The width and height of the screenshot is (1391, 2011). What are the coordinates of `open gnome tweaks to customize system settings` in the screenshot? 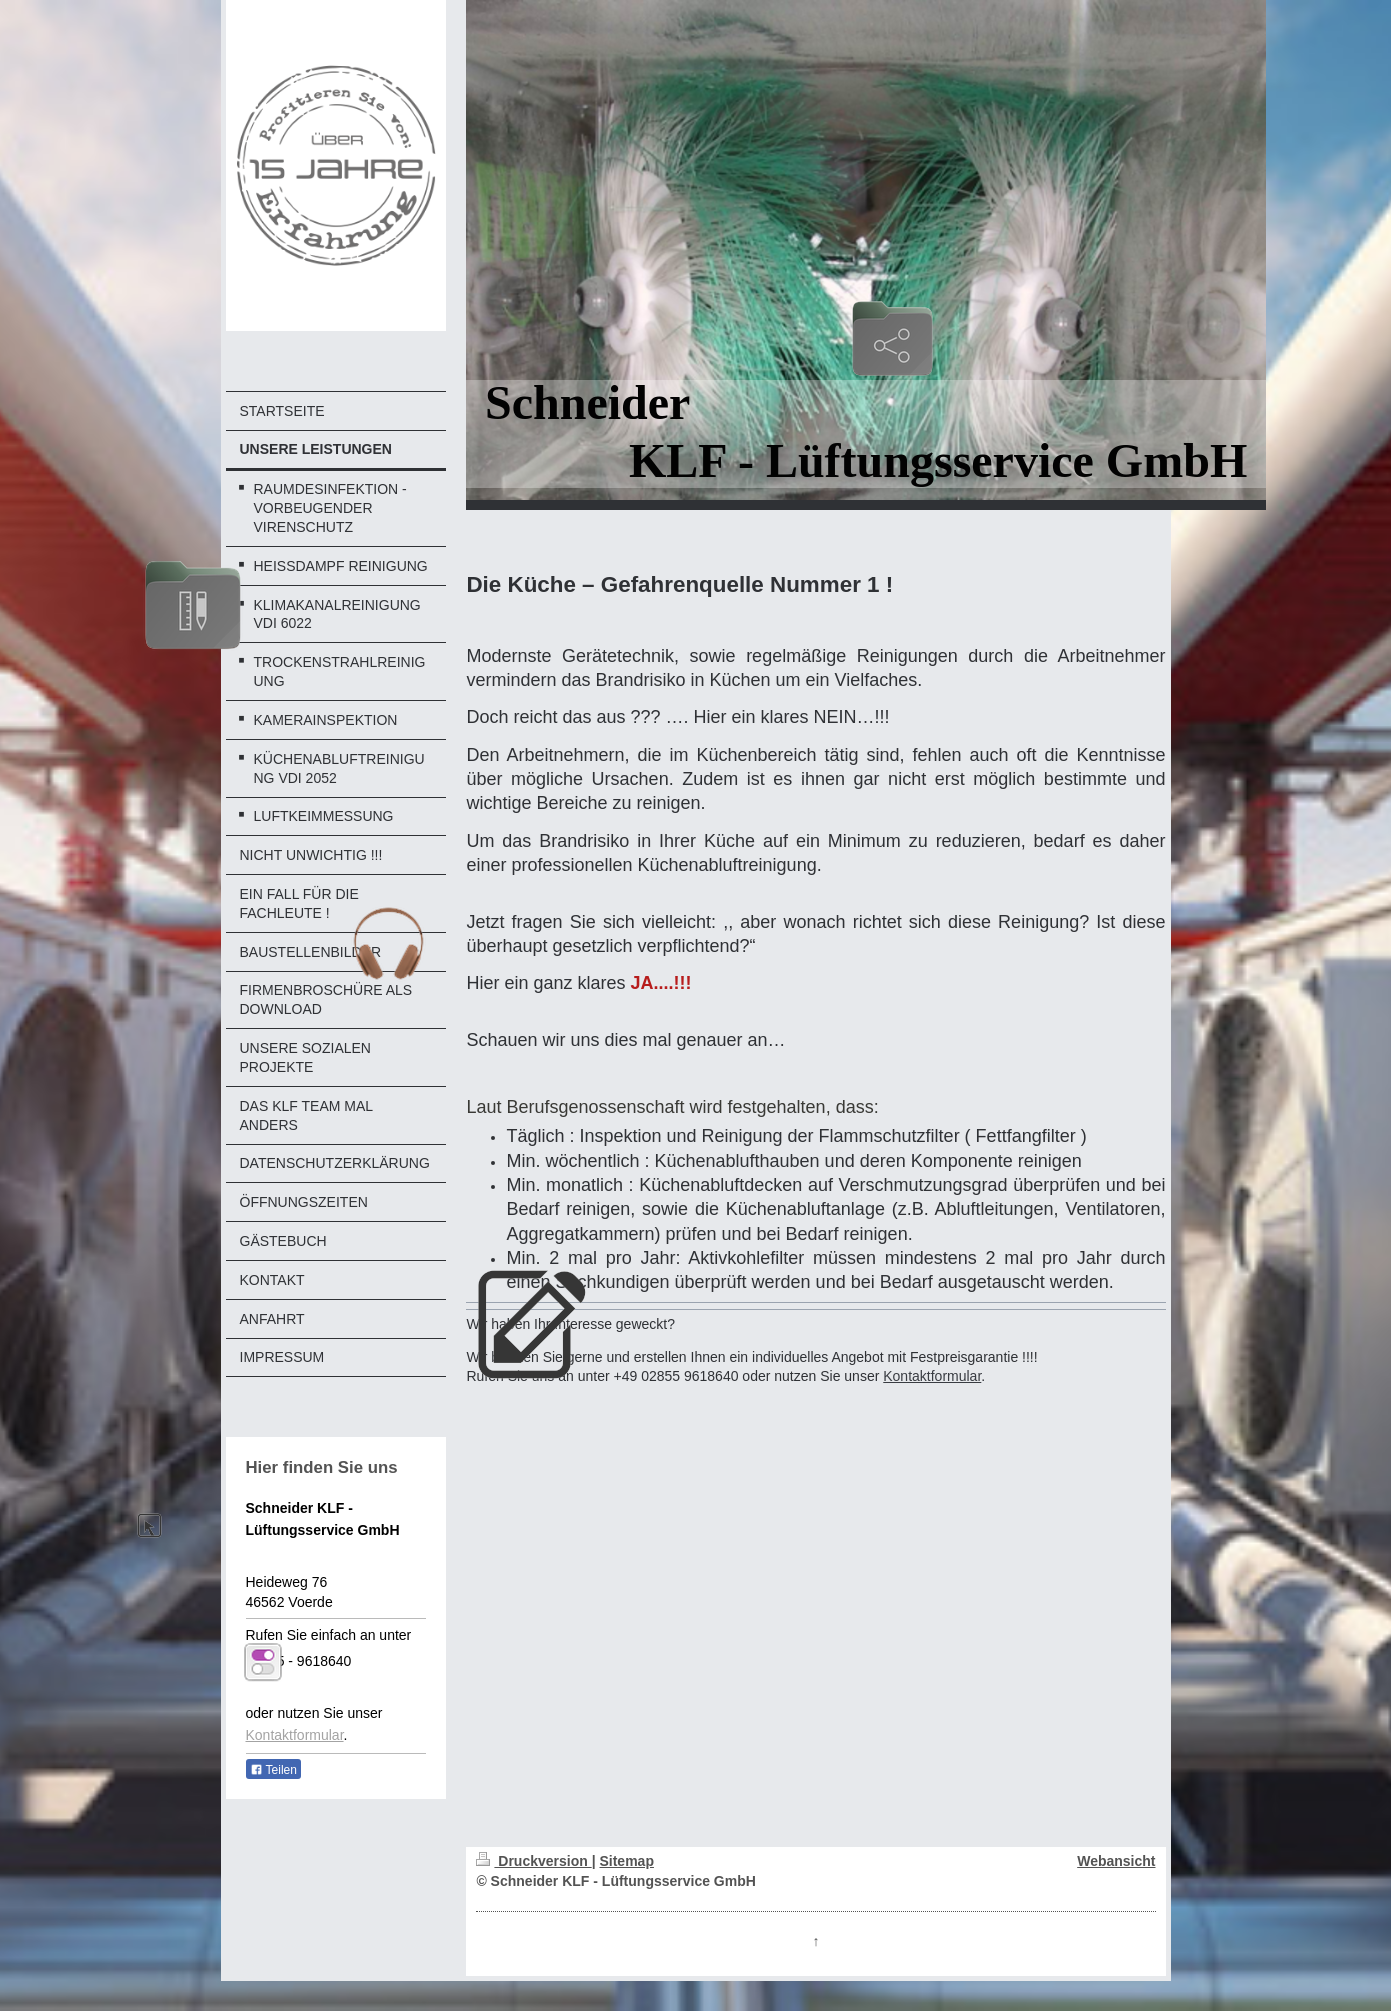 It's located at (263, 1662).